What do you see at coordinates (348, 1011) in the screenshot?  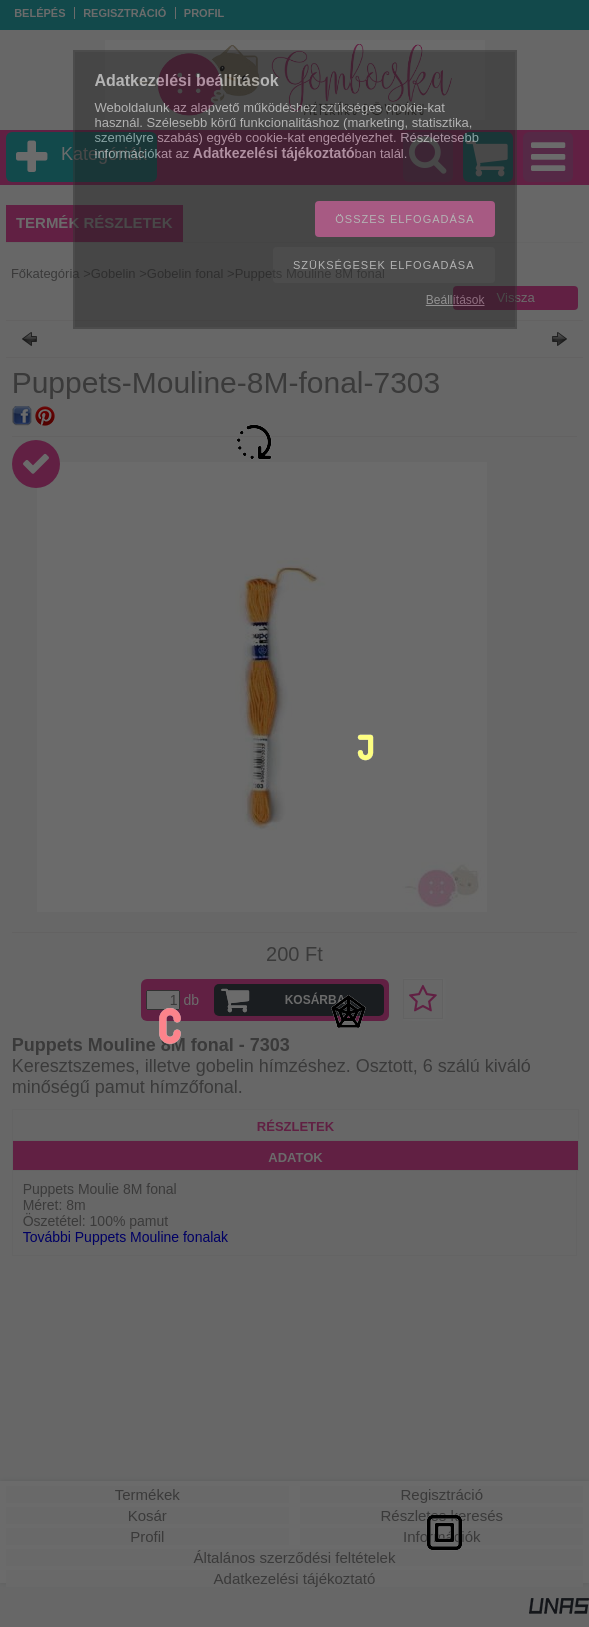 I see `view radar chart analytics` at bounding box center [348, 1011].